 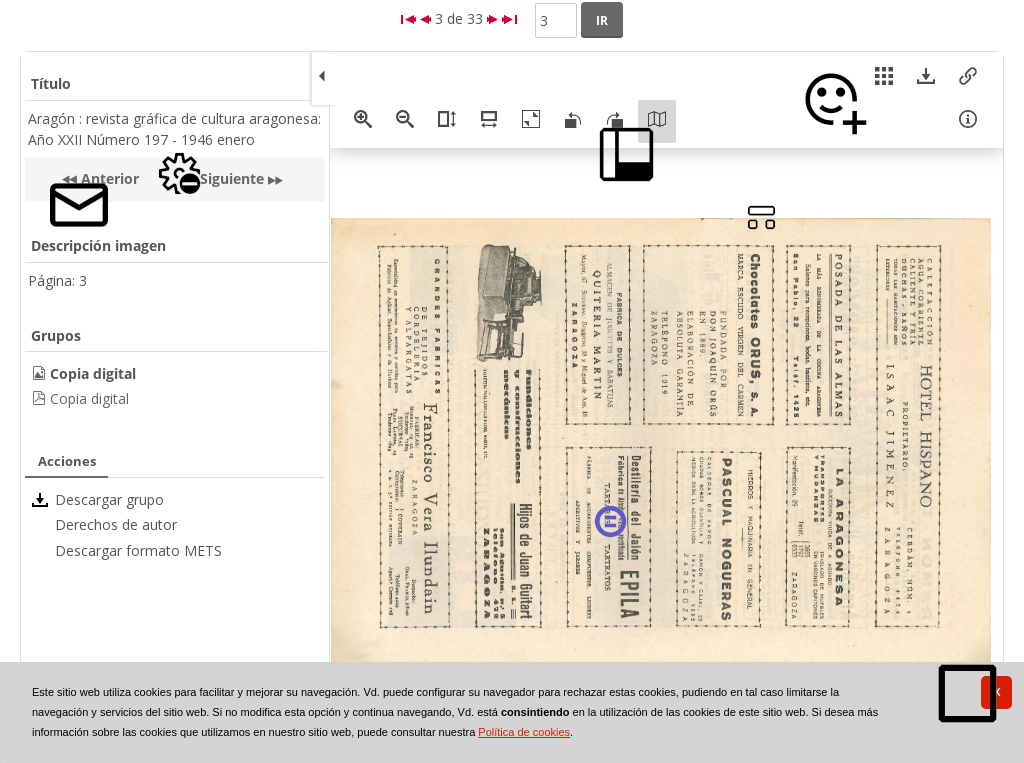 What do you see at coordinates (79, 205) in the screenshot?
I see `open your inbox` at bounding box center [79, 205].